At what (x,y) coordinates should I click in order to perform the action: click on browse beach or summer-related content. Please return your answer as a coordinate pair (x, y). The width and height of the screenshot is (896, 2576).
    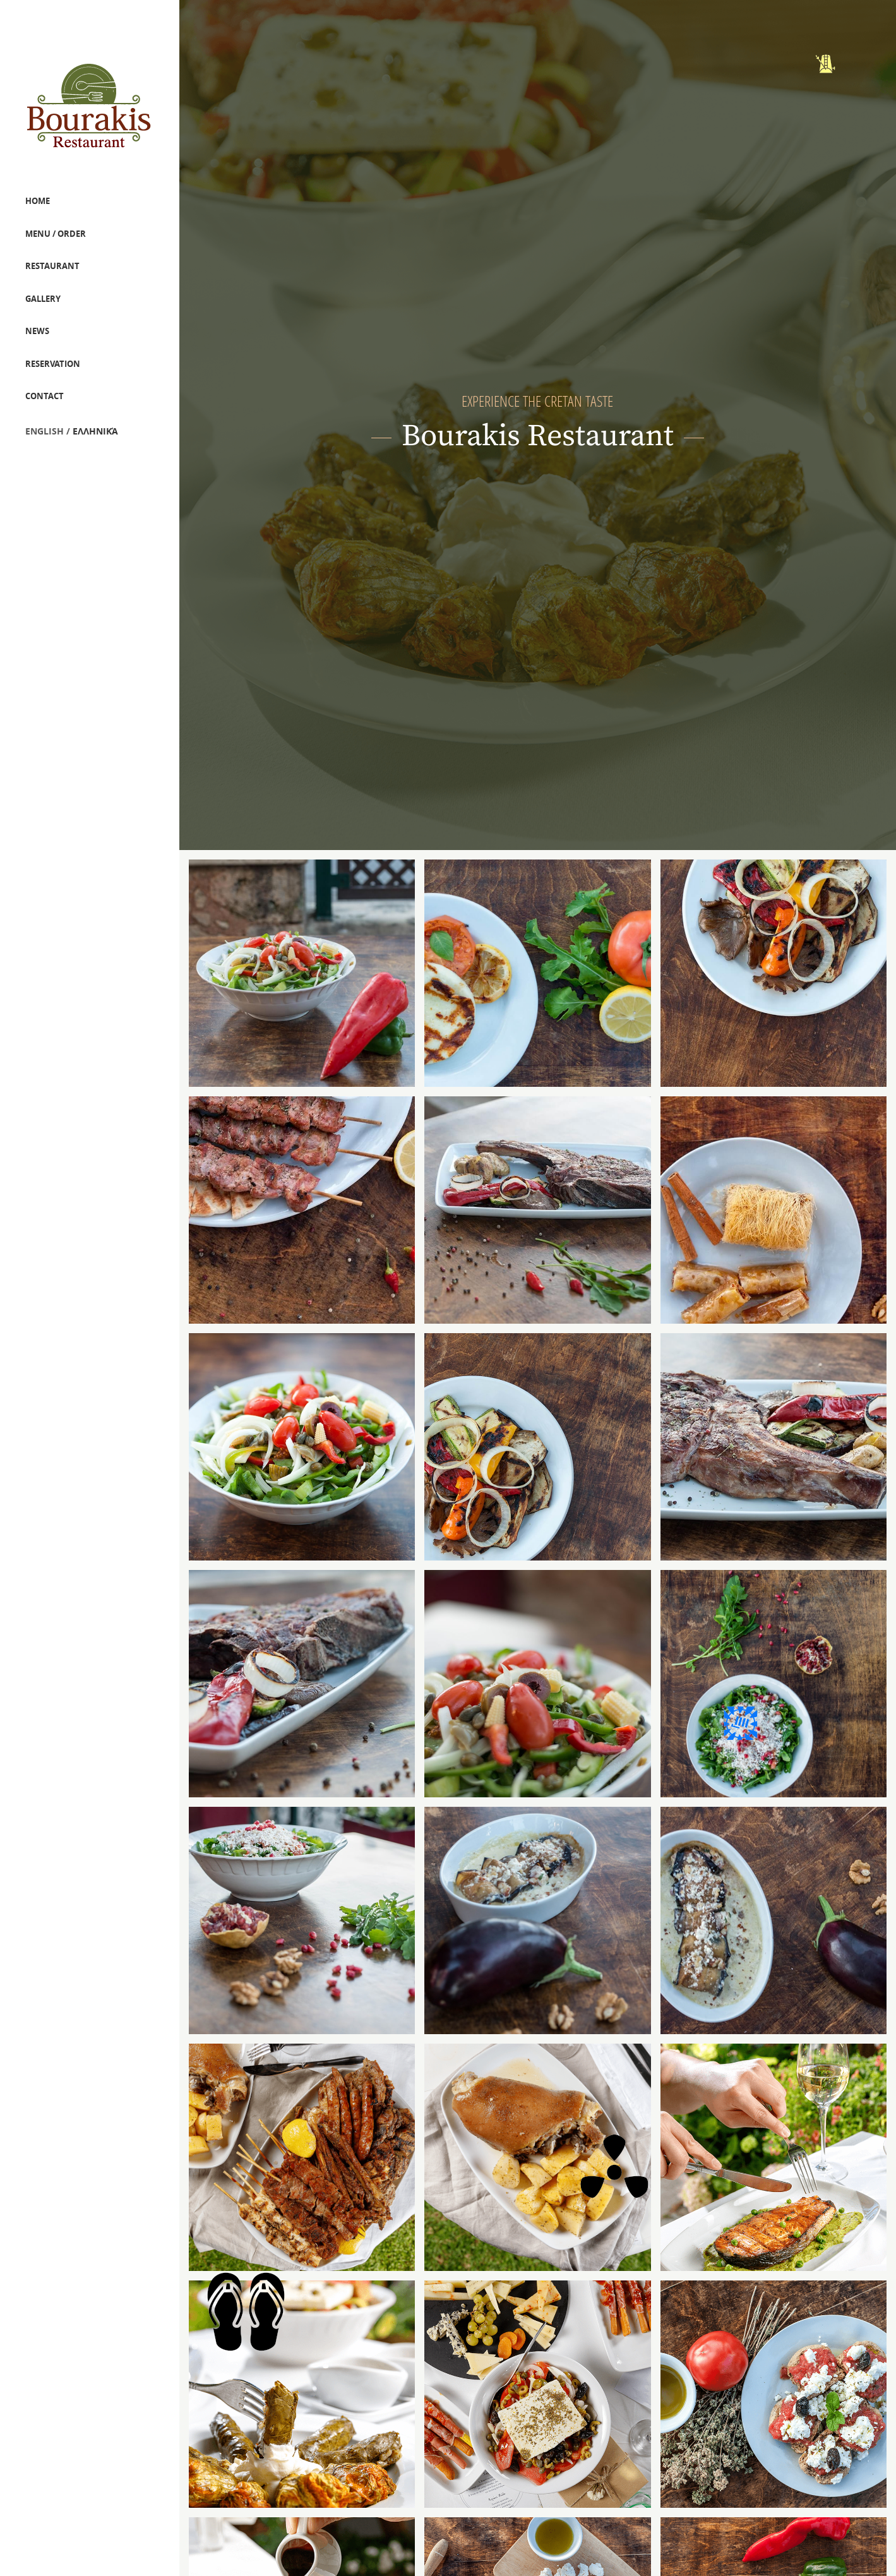
    Looking at the image, I should click on (246, 2311).